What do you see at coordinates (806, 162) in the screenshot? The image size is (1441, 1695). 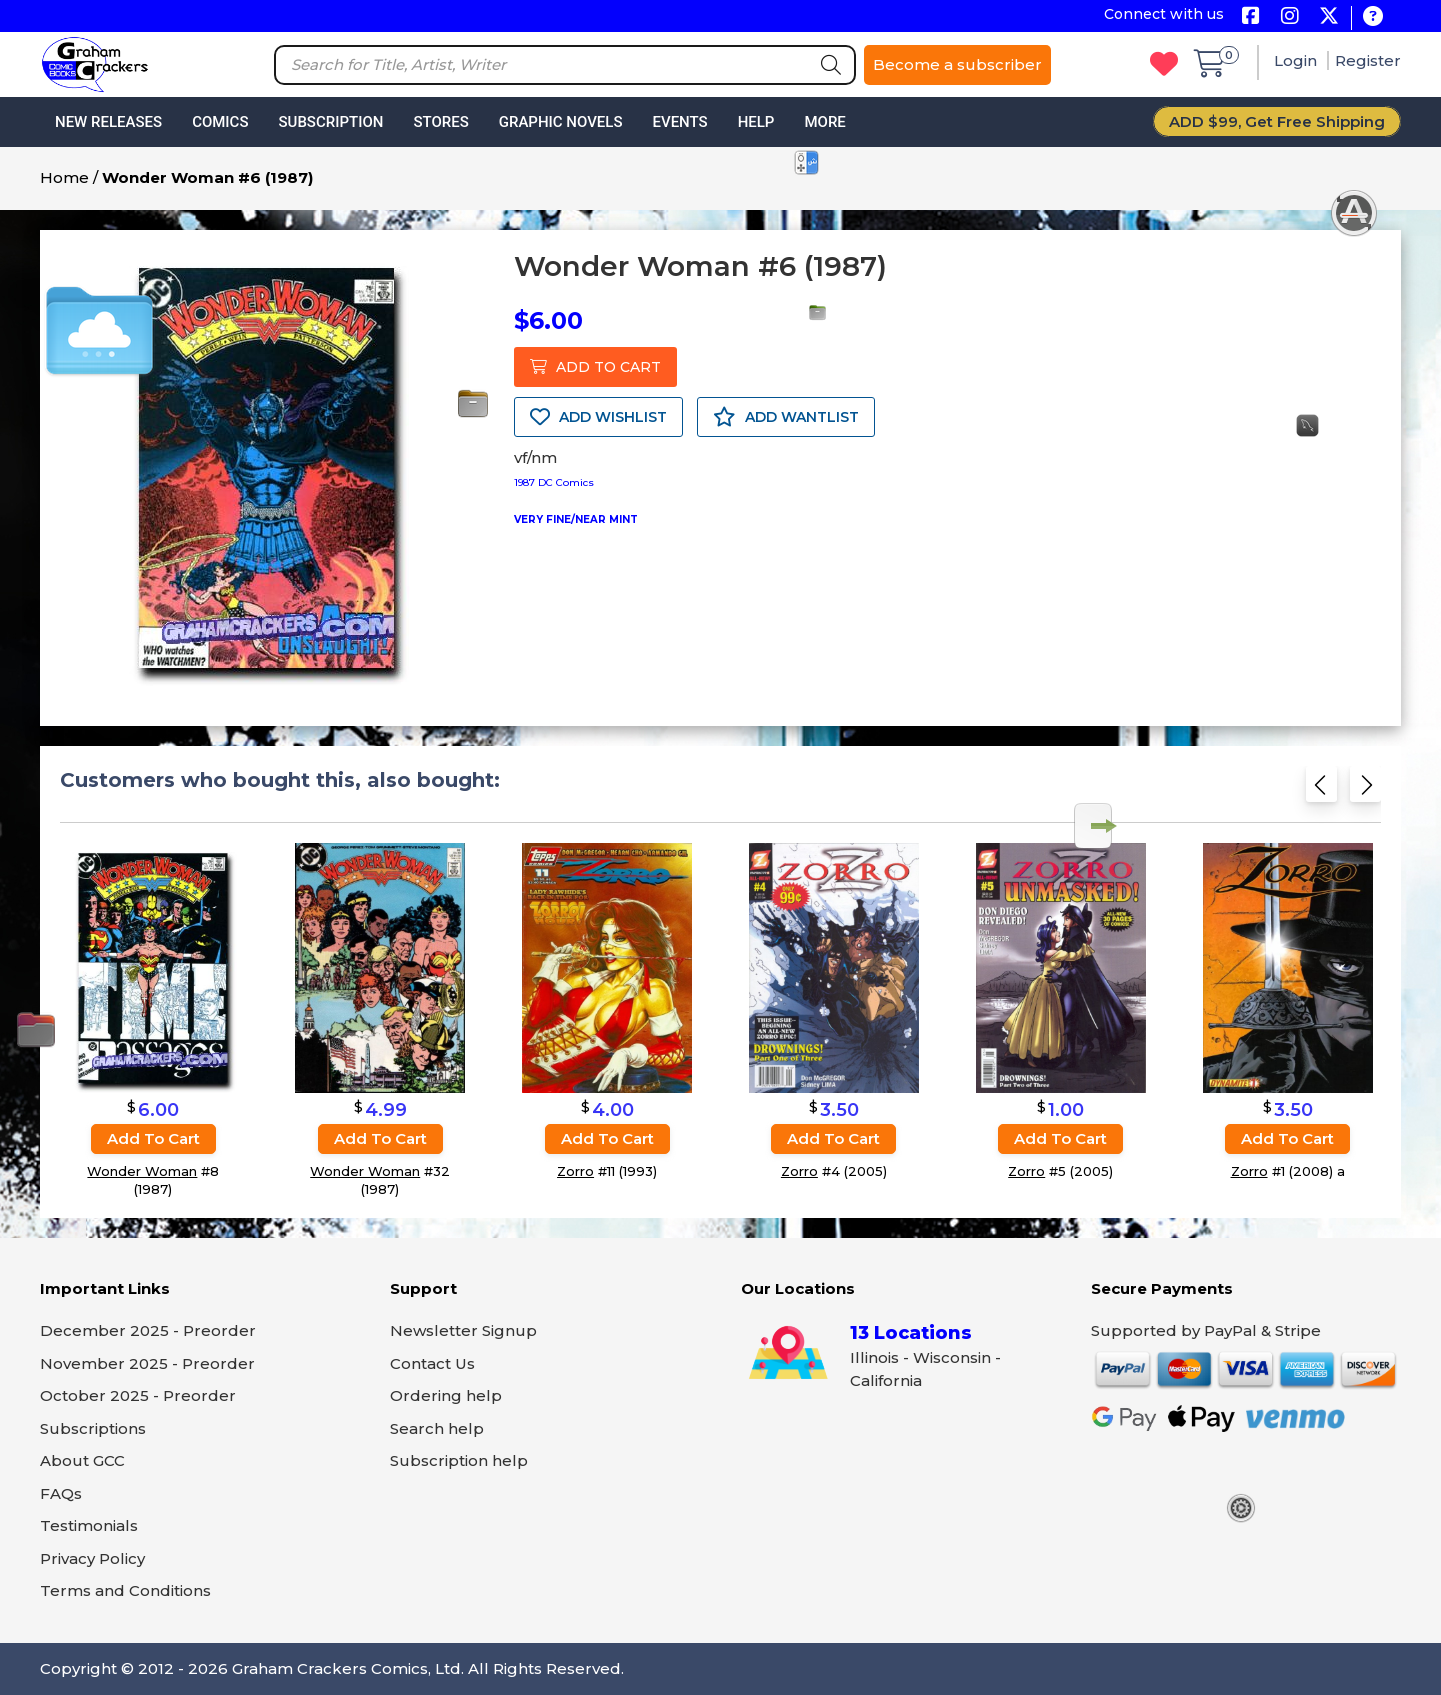 I see `open the character map application` at bounding box center [806, 162].